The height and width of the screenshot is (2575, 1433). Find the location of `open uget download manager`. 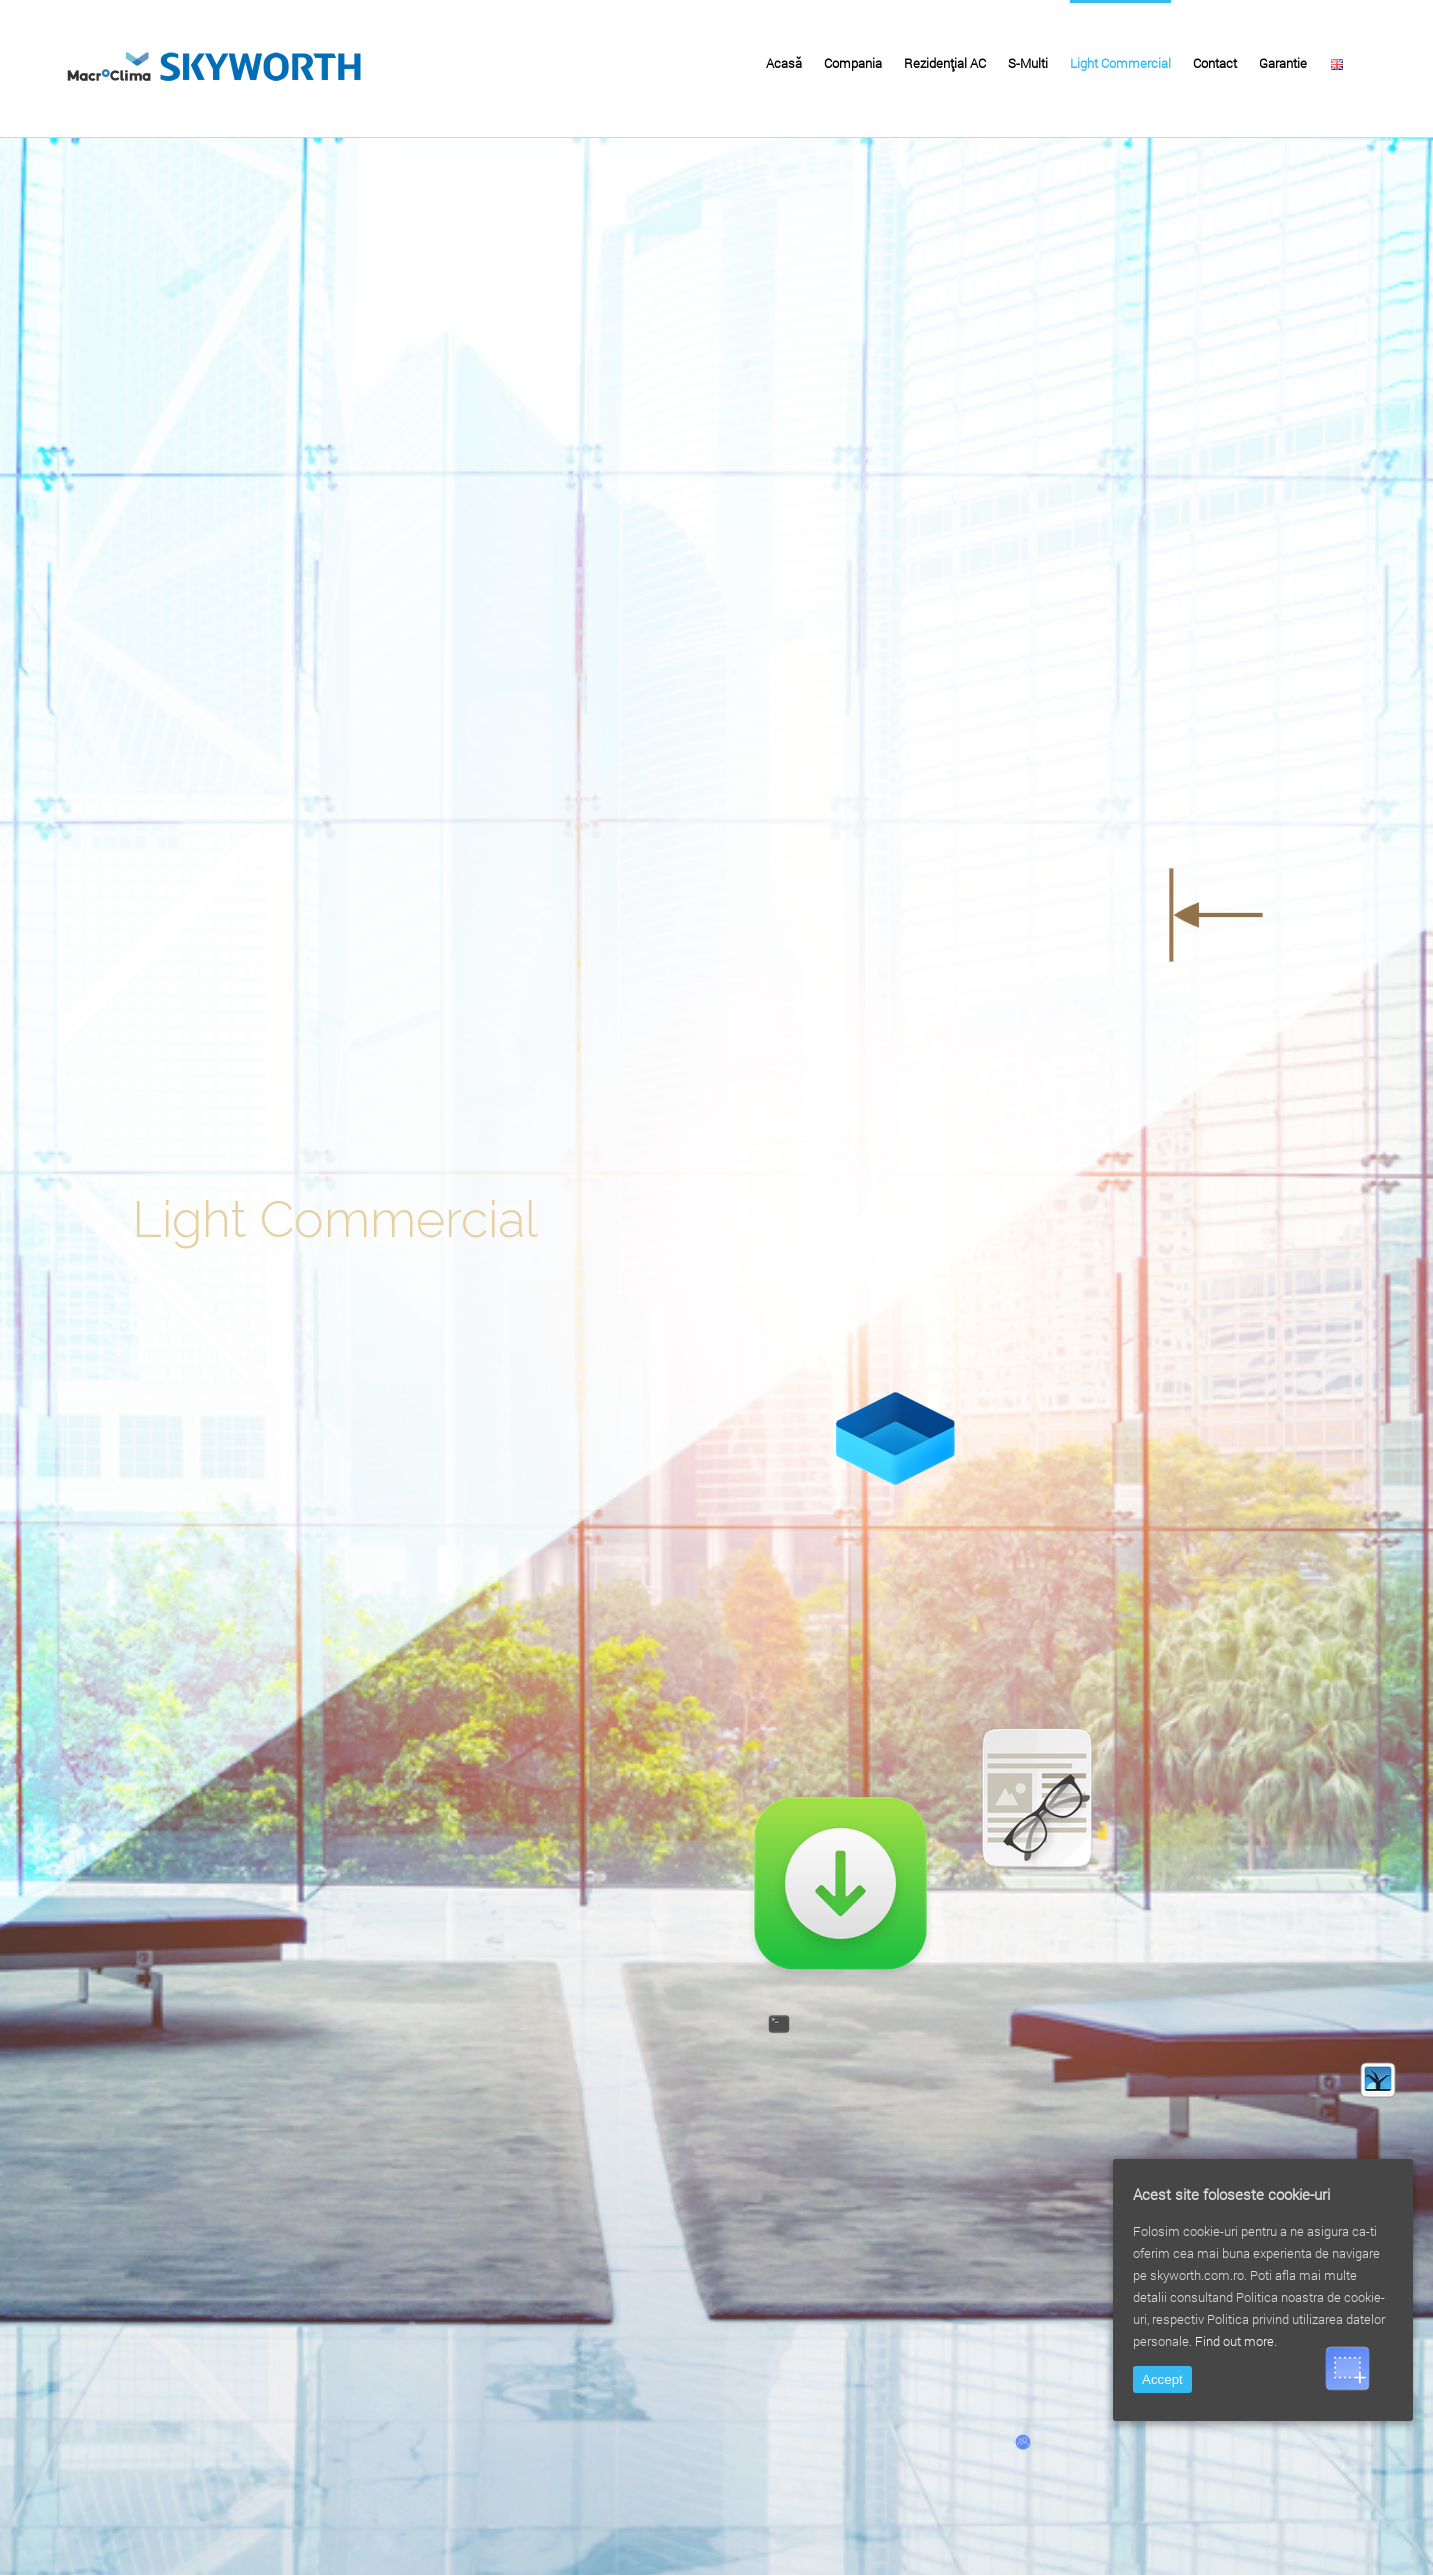

open uget download manager is located at coordinates (840, 1883).